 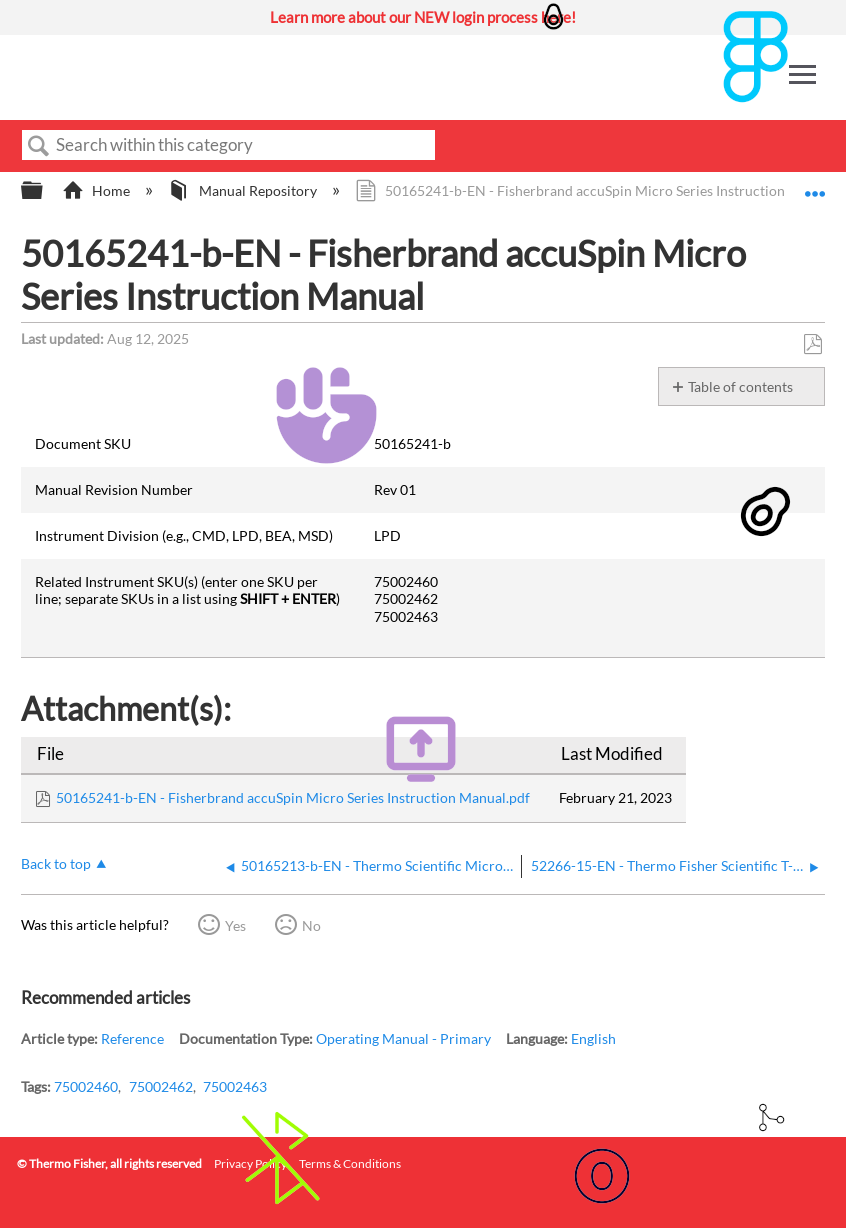 What do you see at coordinates (765, 511) in the screenshot?
I see `select avocado as a food preference or ingredient` at bounding box center [765, 511].